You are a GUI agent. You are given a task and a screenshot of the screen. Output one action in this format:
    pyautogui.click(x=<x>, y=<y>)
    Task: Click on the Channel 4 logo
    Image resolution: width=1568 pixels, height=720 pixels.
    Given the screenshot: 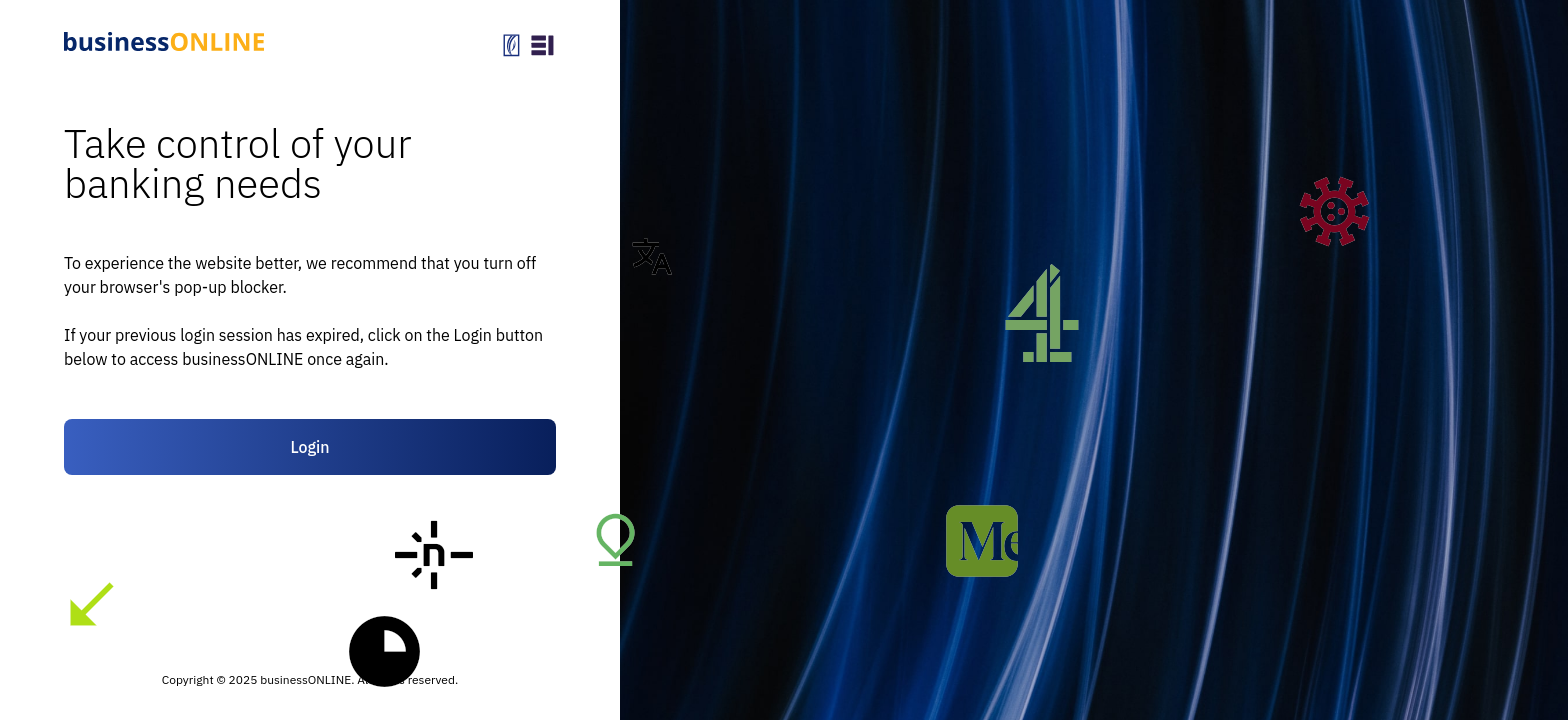 What is the action you would take?
    pyautogui.click(x=1042, y=313)
    